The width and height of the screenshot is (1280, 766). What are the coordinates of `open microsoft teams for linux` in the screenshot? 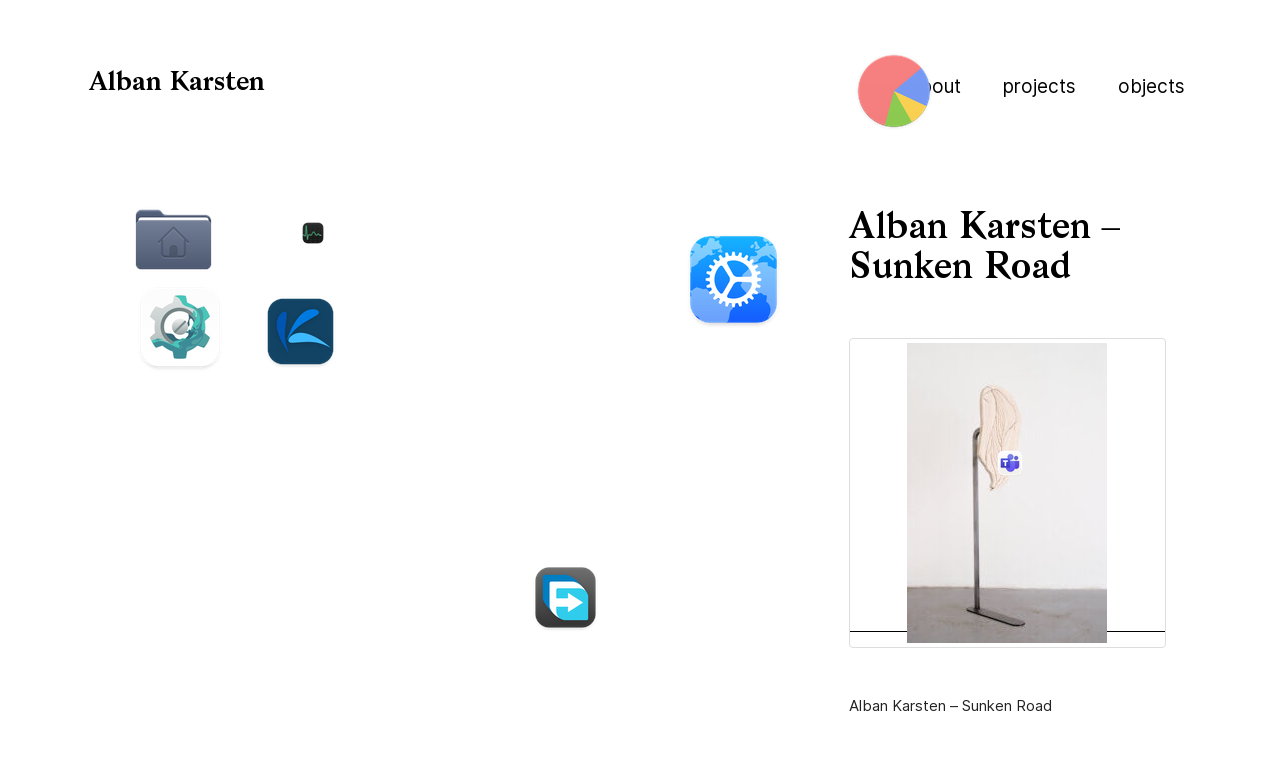 It's located at (1010, 463).